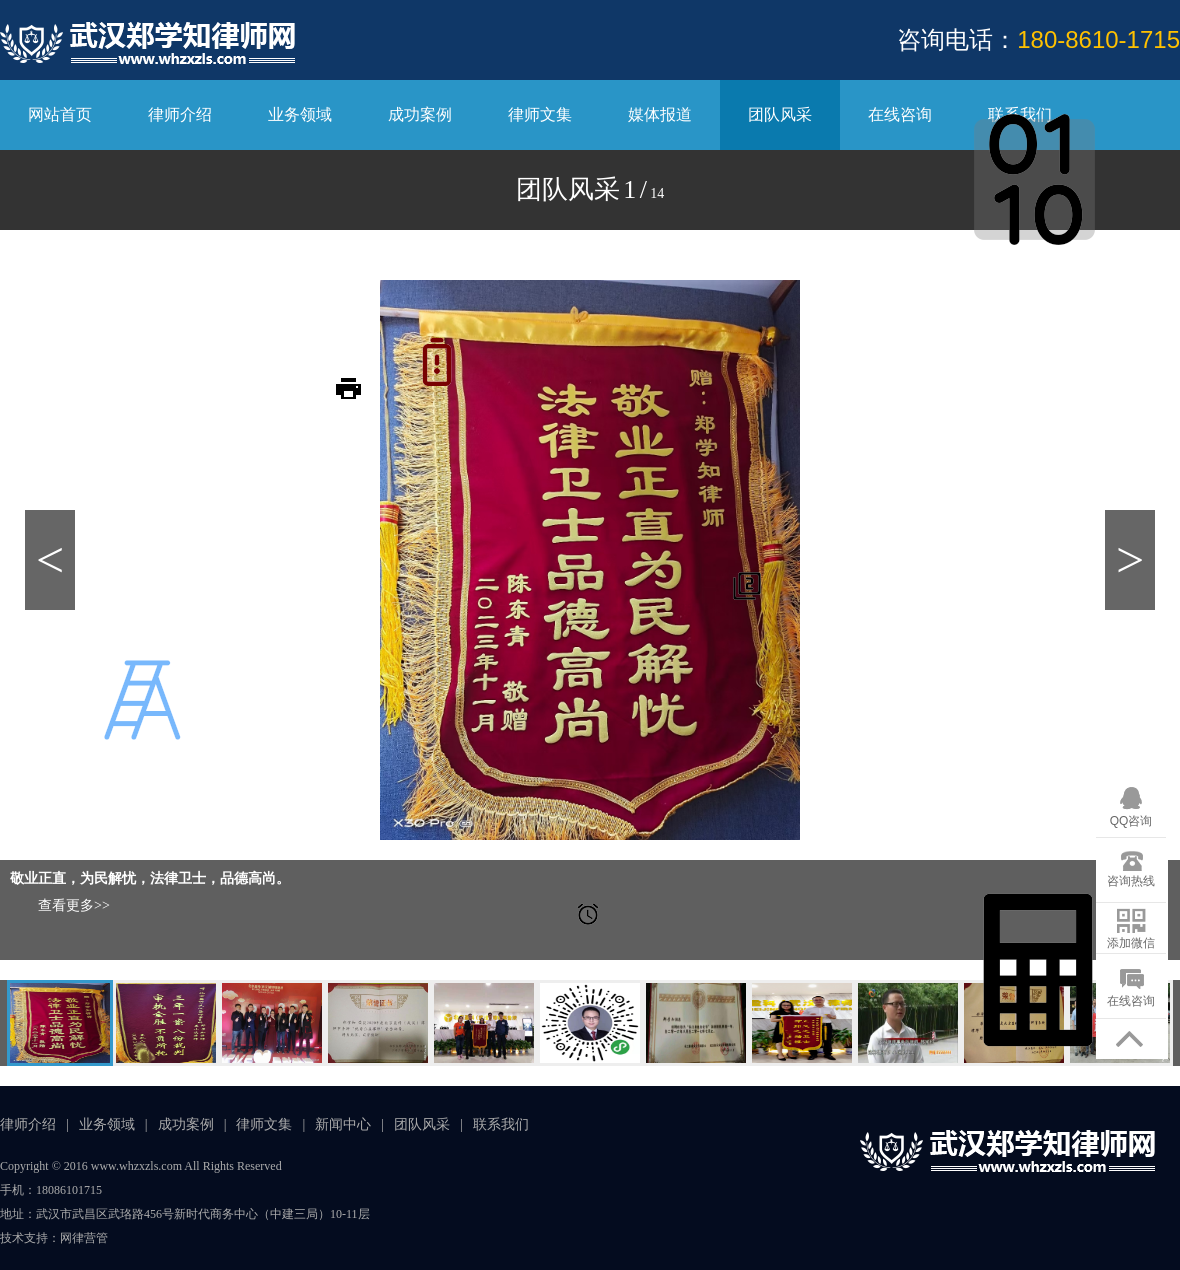 The width and height of the screenshot is (1180, 1270). Describe the element at coordinates (437, 362) in the screenshot. I see `indicates low battery warning` at that location.